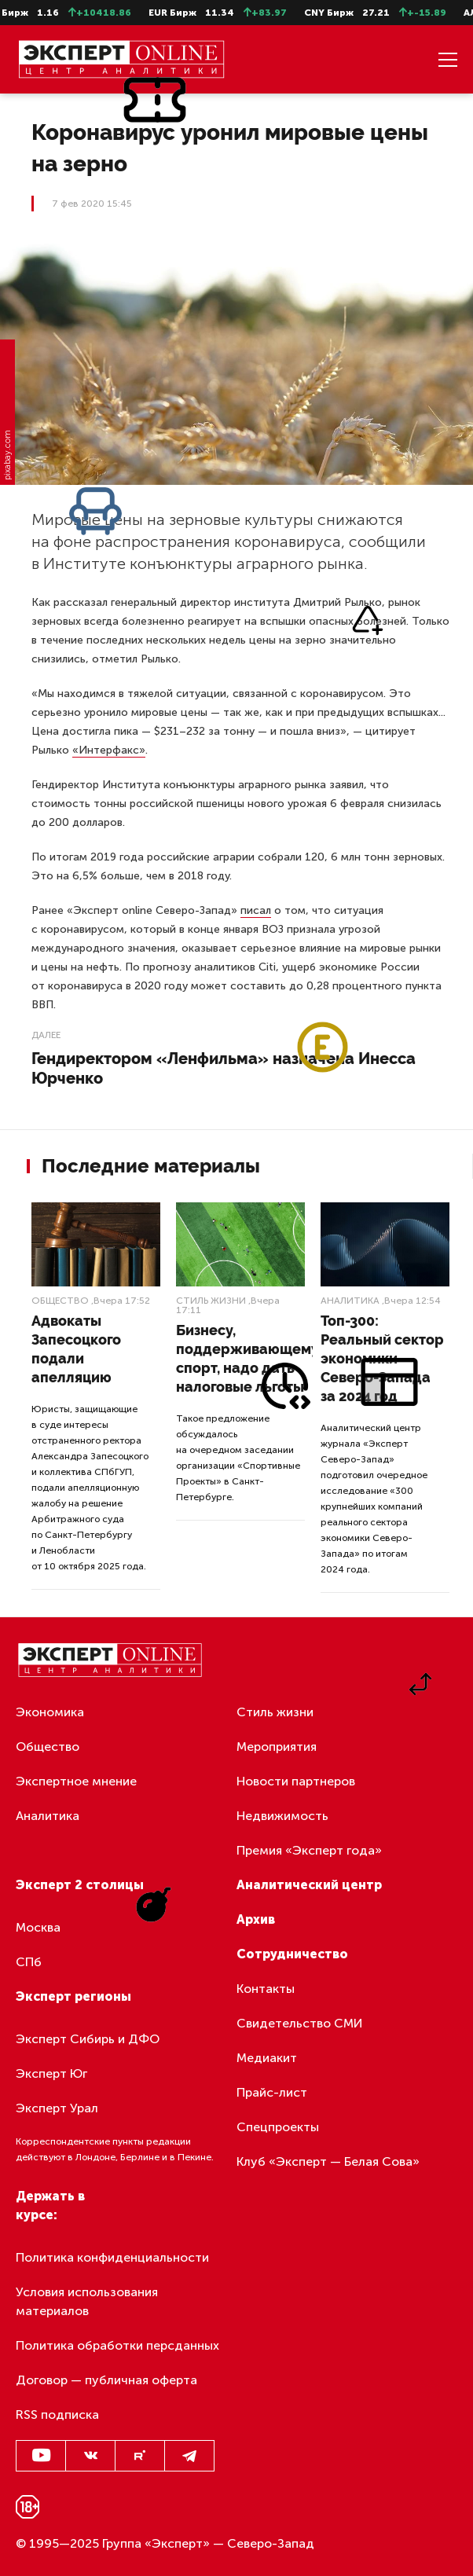 Image resolution: width=473 pixels, height=2576 pixels. I want to click on indicates an "E" rating or classification, so click(322, 1047).